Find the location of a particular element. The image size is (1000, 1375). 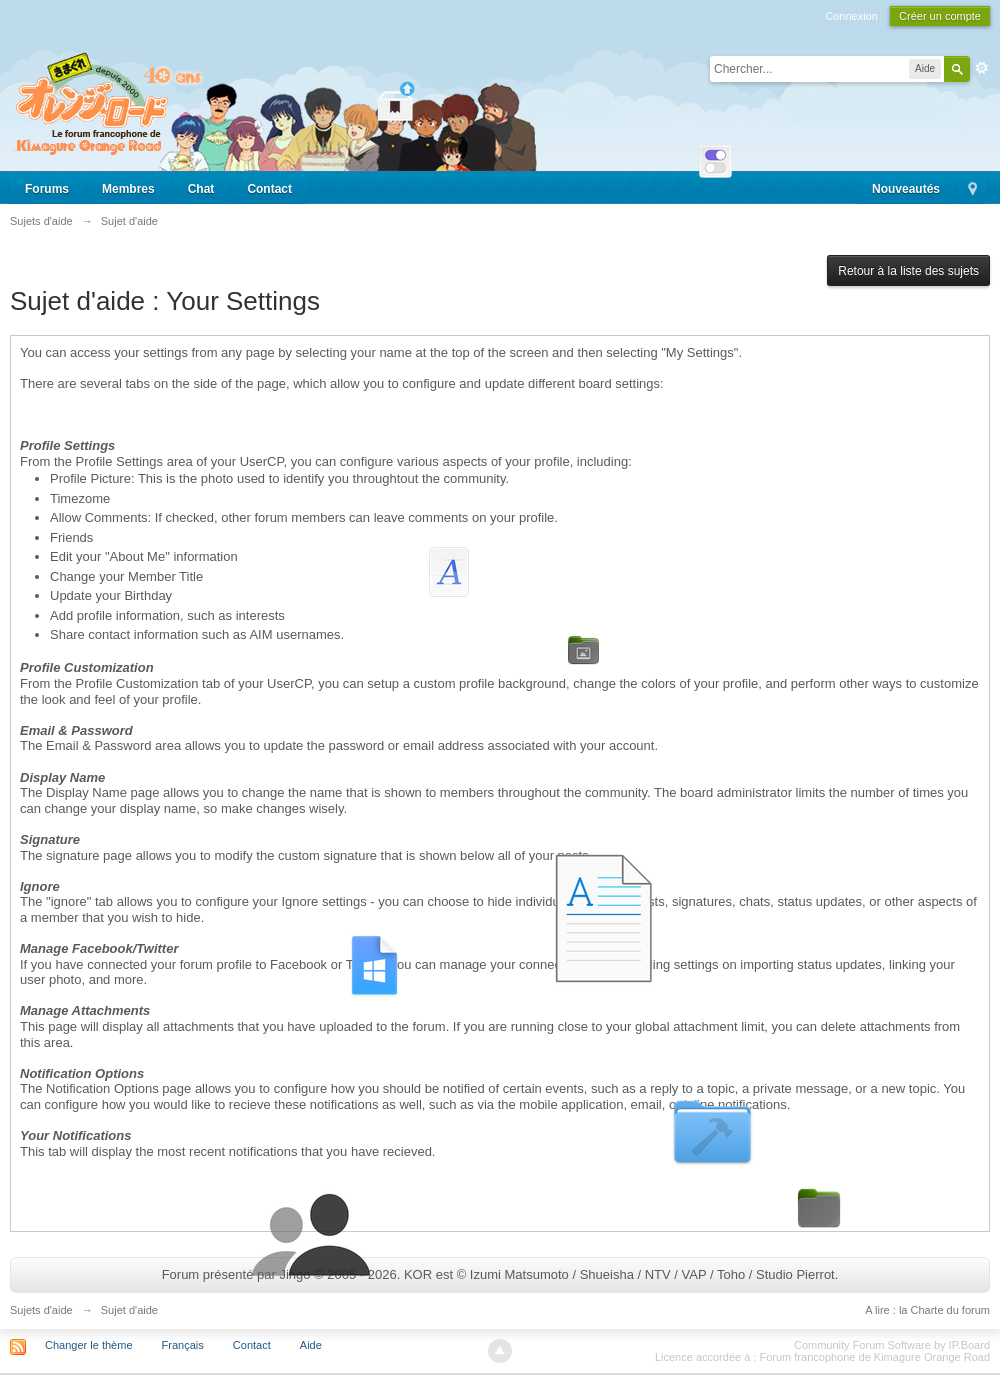

an OpenType font file is located at coordinates (449, 572).